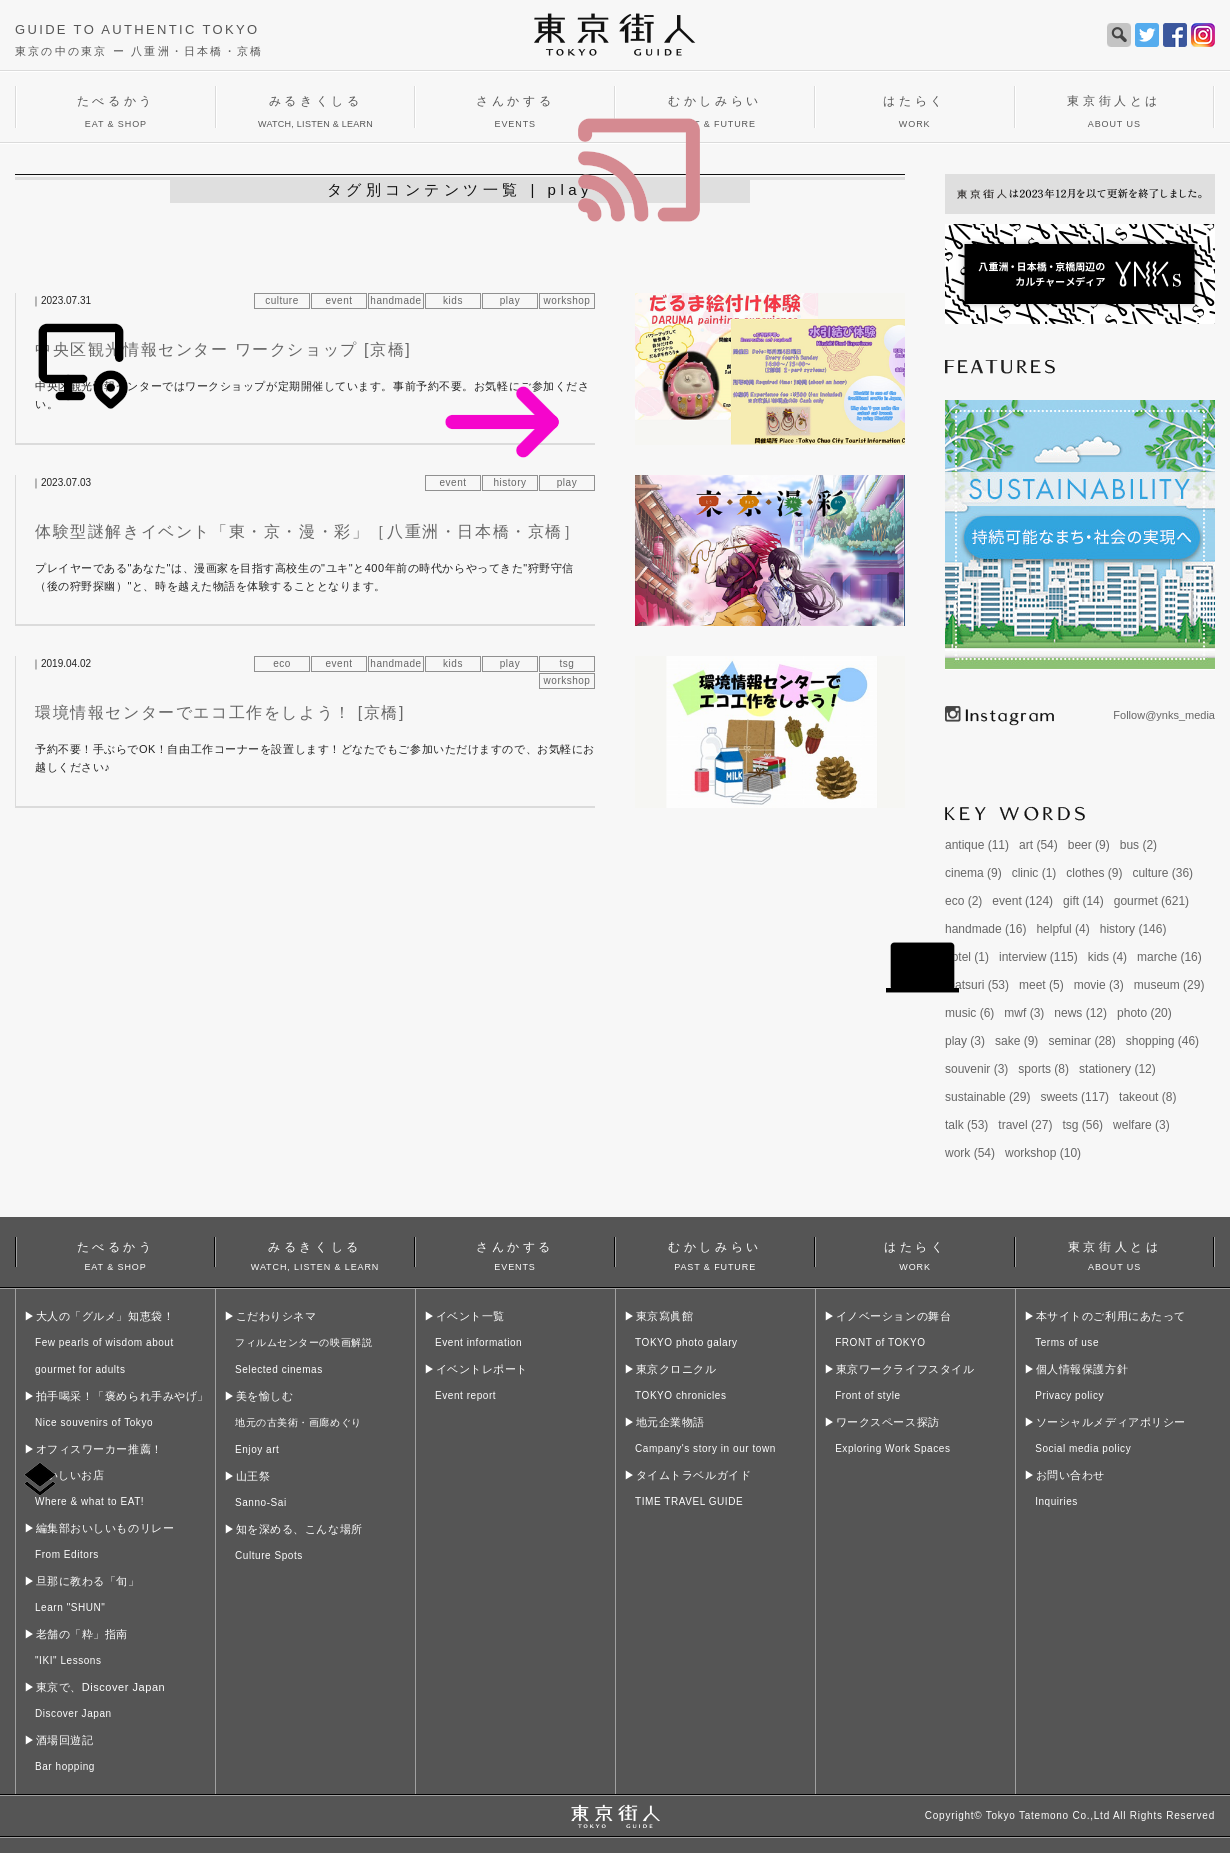 The height and width of the screenshot is (1853, 1230). What do you see at coordinates (502, 422) in the screenshot?
I see `navigate to the next item or step` at bounding box center [502, 422].